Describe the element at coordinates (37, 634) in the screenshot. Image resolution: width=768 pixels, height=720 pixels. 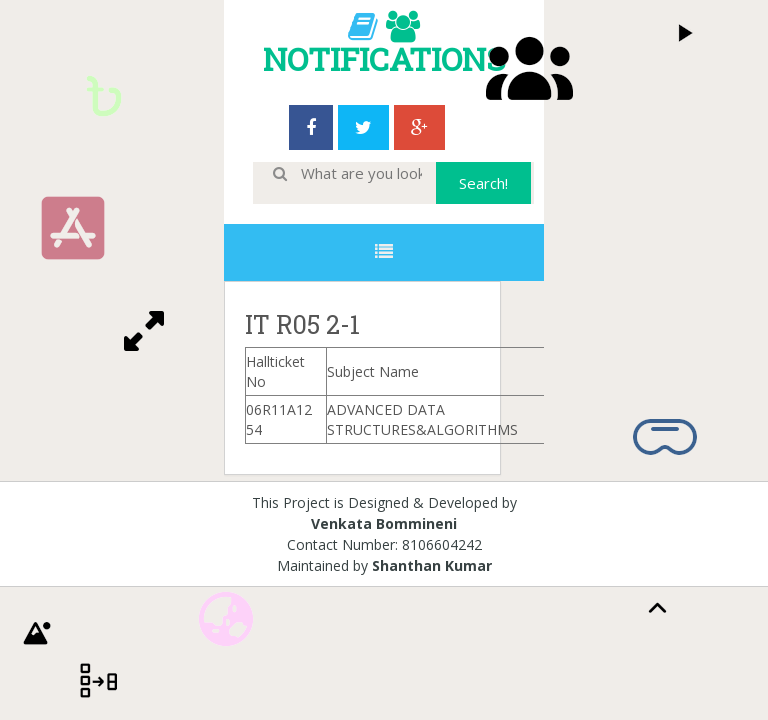
I see `view photos or gallery` at that location.